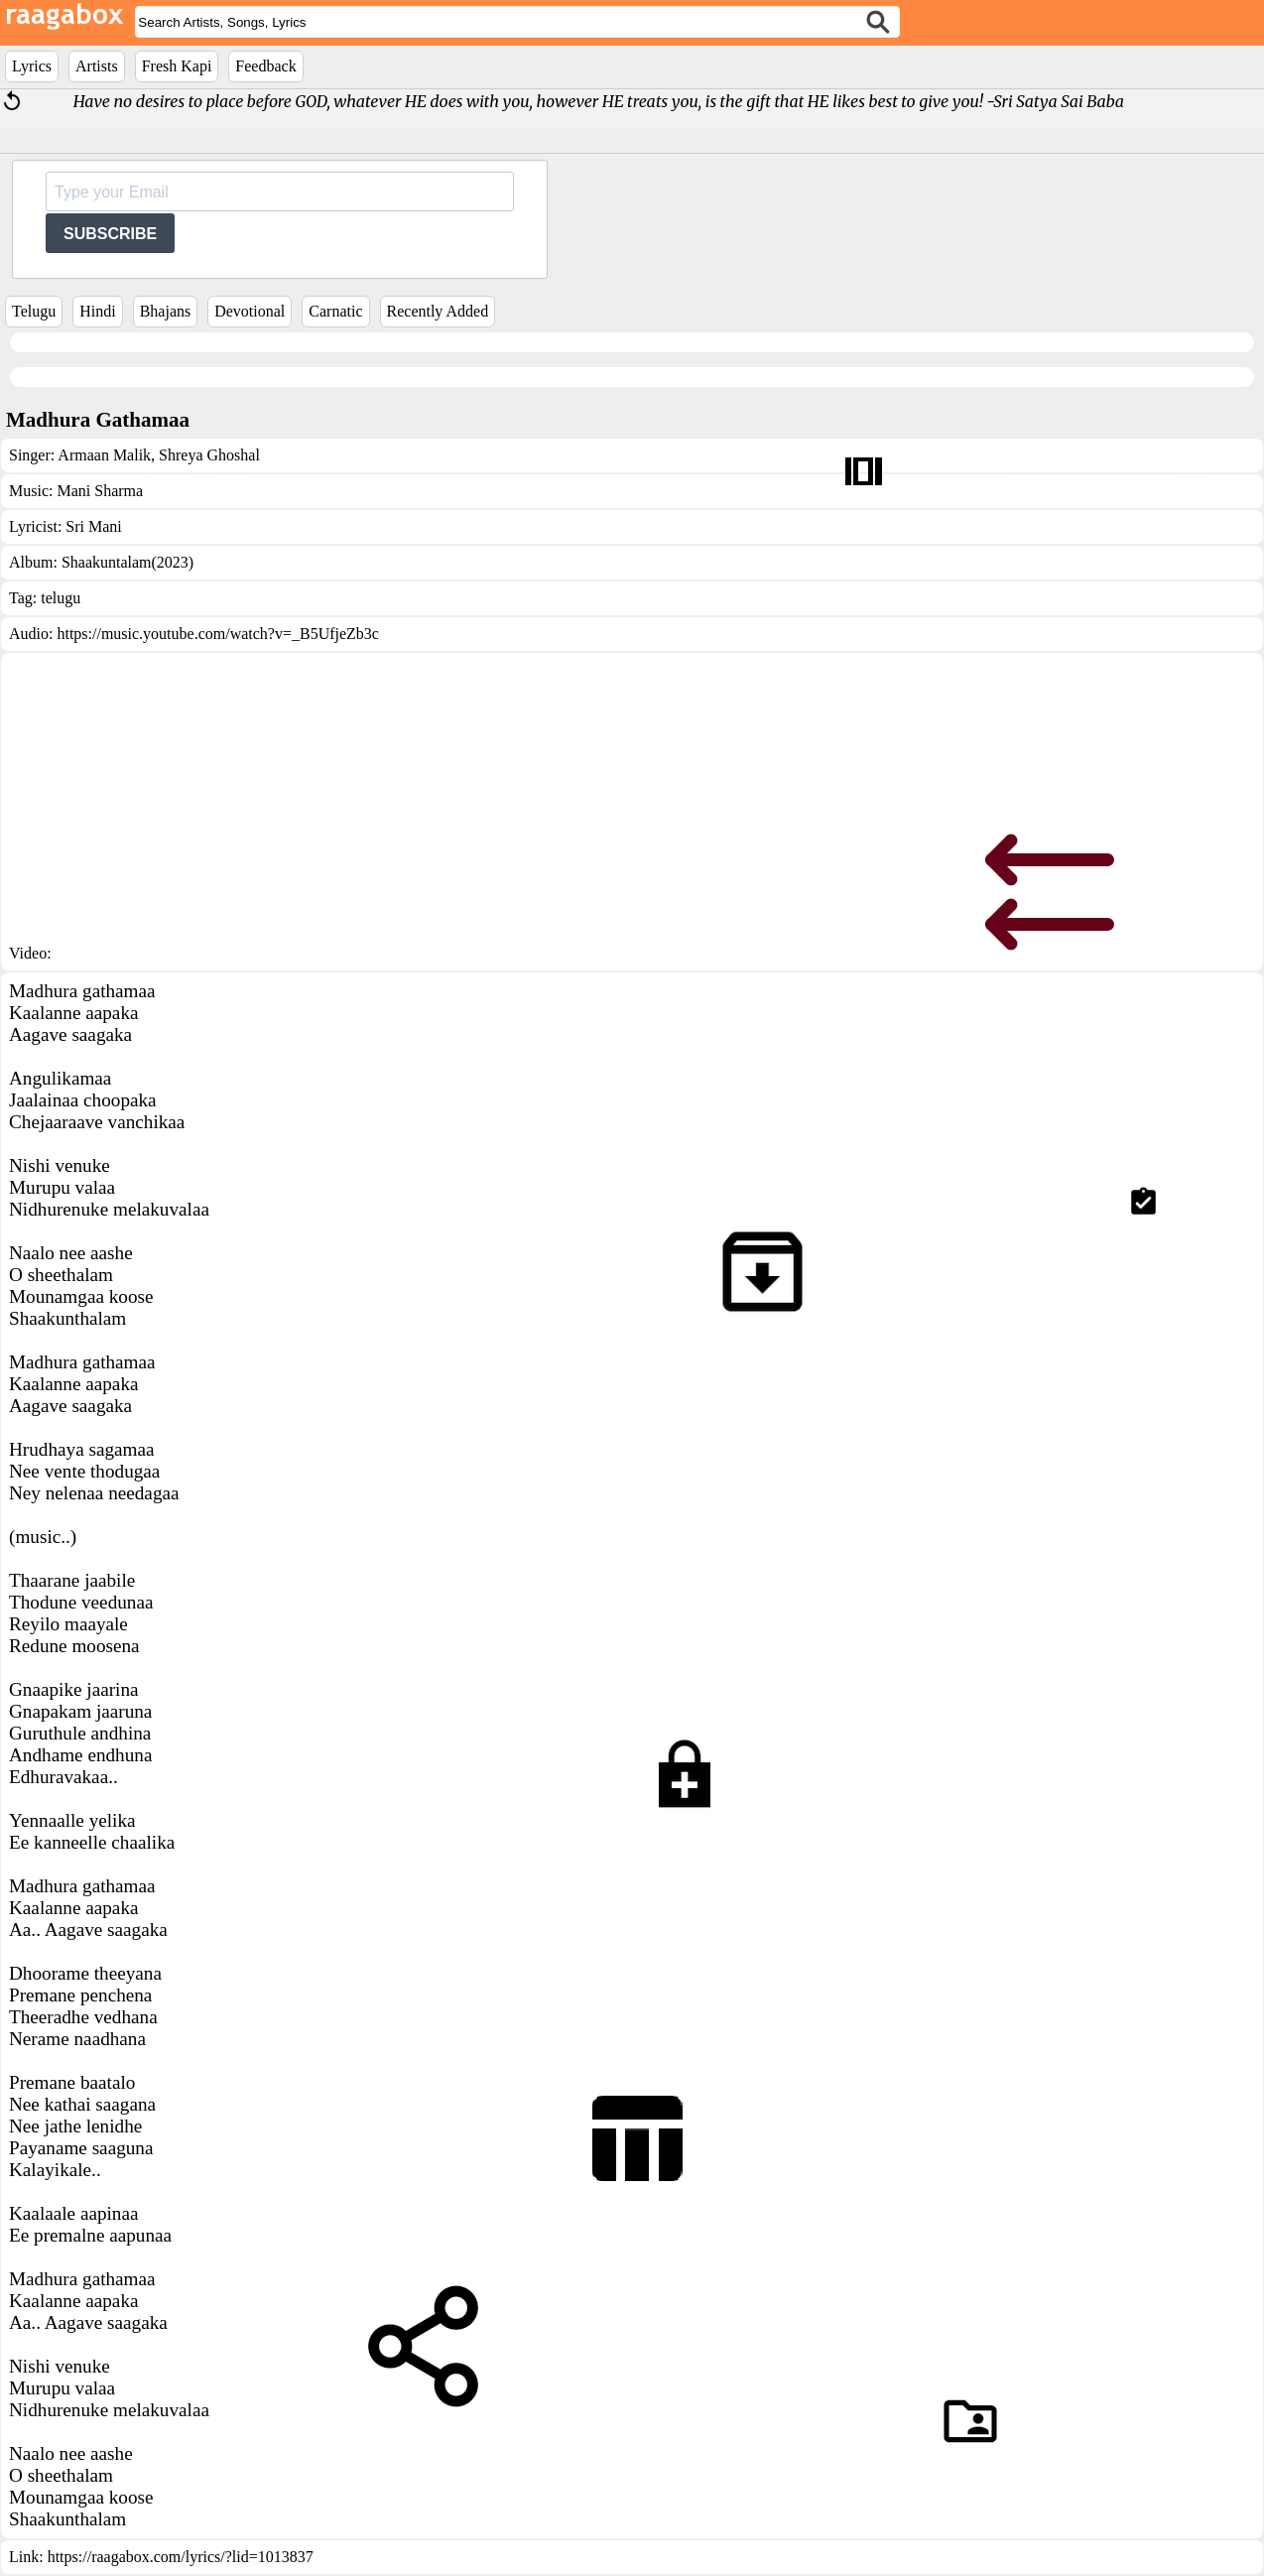 This screenshot has width=1264, height=2576. Describe the element at coordinates (635, 2138) in the screenshot. I see `view data in table format` at that location.